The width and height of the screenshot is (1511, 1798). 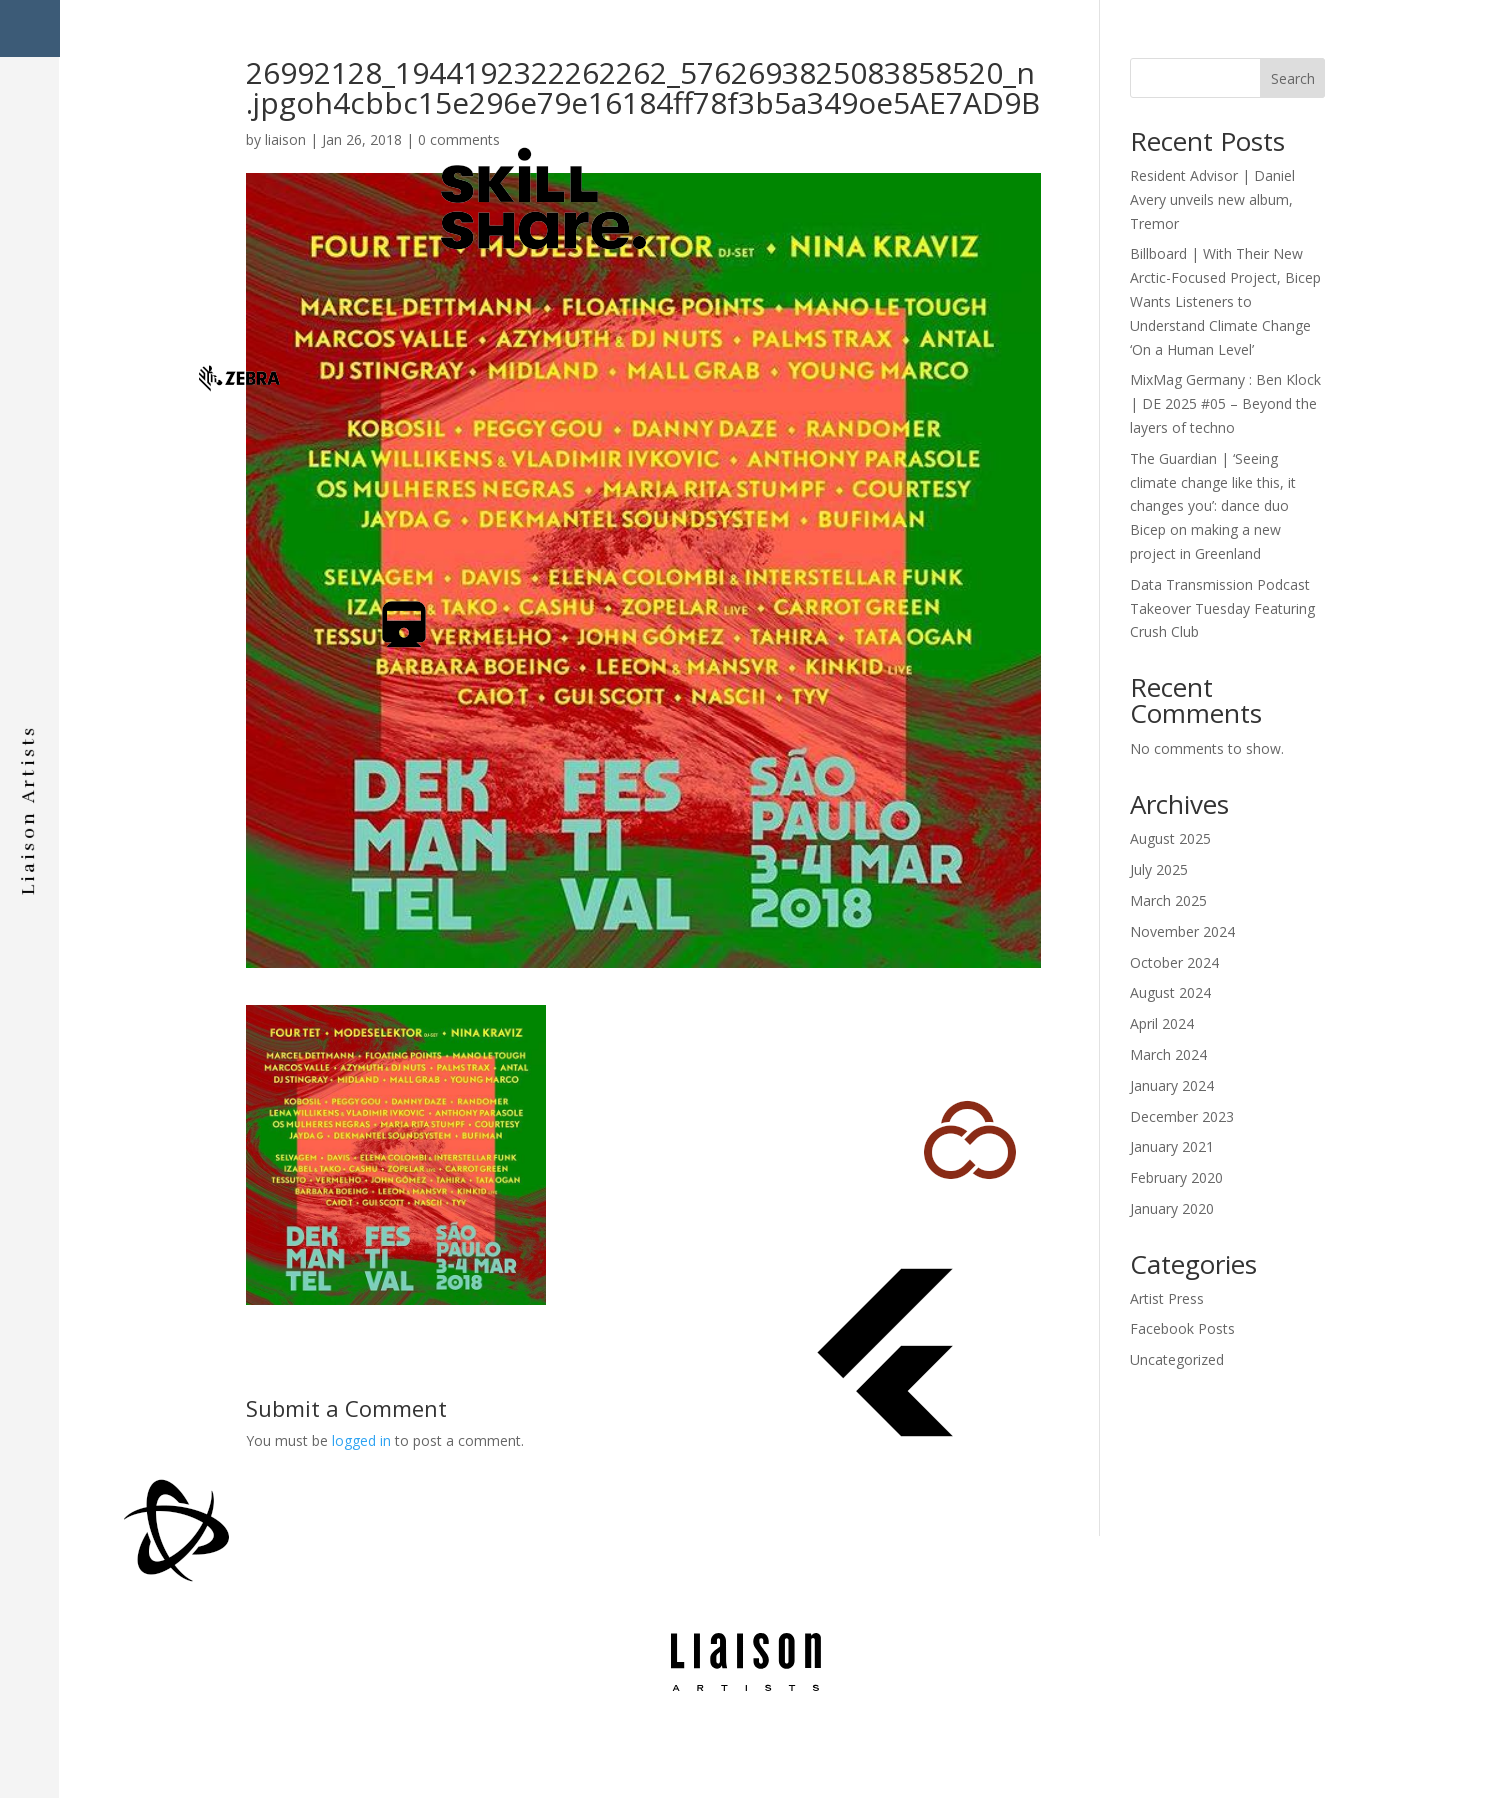 What do you see at coordinates (404, 623) in the screenshot?
I see `view train schedules or routes` at bounding box center [404, 623].